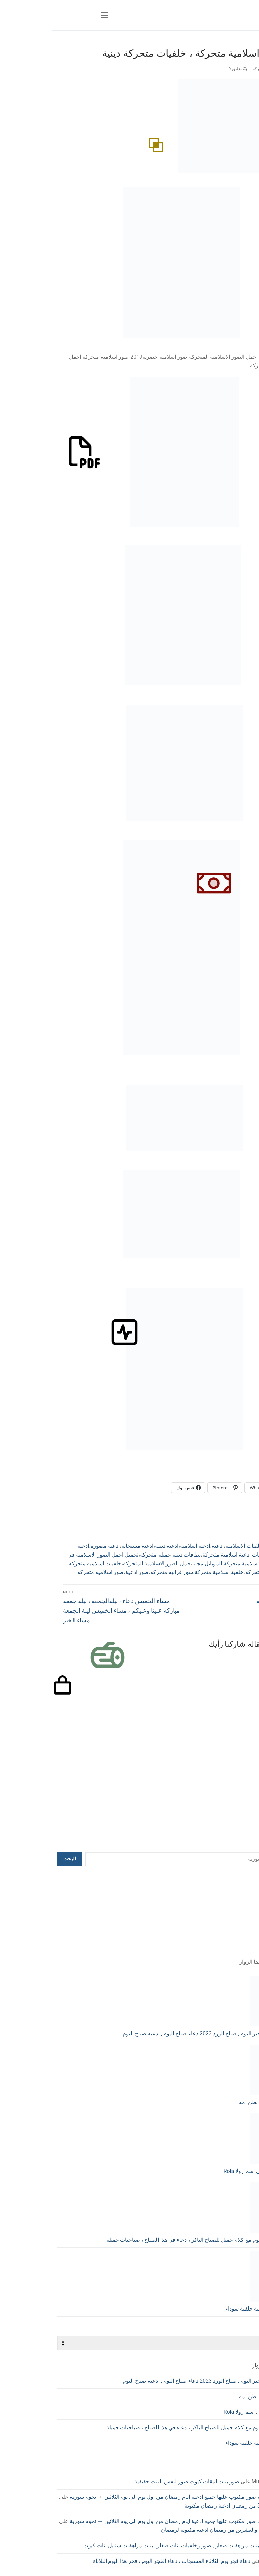  I want to click on combine or merge selected layers, so click(156, 145).